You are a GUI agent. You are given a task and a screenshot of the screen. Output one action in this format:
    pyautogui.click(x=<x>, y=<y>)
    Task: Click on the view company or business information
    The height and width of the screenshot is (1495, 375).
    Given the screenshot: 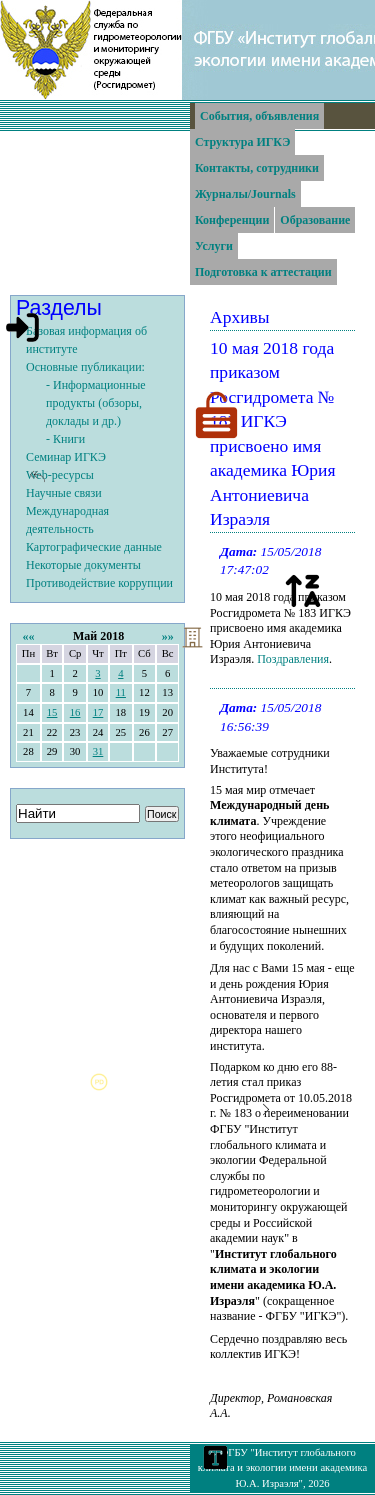 What is the action you would take?
    pyautogui.click(x=192, y=637)
    